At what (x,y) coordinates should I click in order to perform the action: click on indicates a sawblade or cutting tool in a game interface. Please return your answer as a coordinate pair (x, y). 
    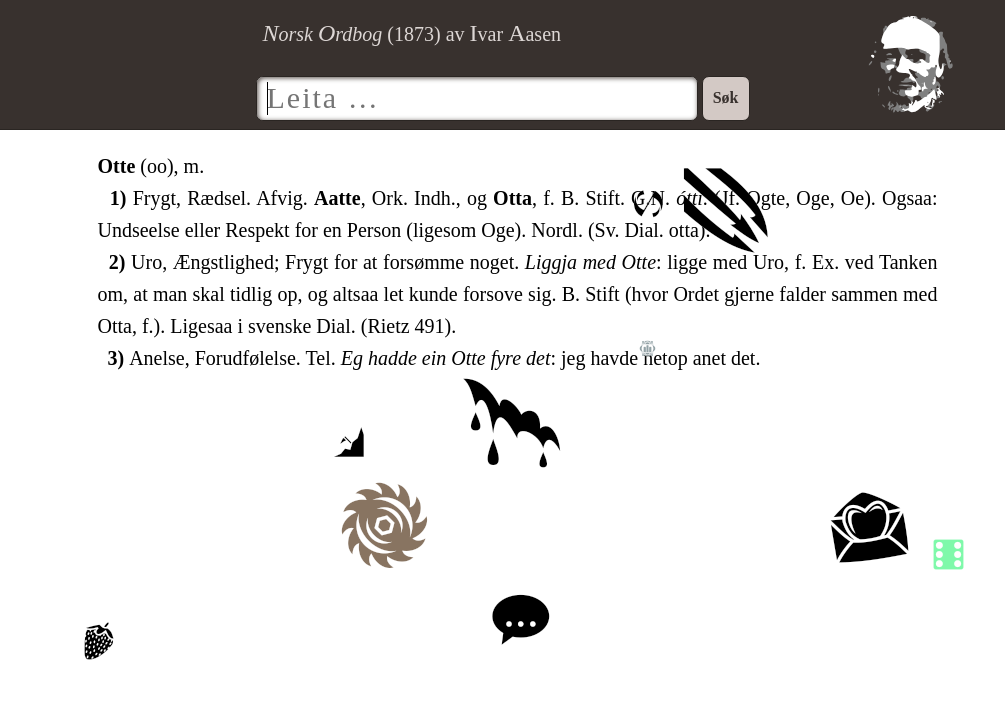
    Looking at the image, I should click on (384, 524).